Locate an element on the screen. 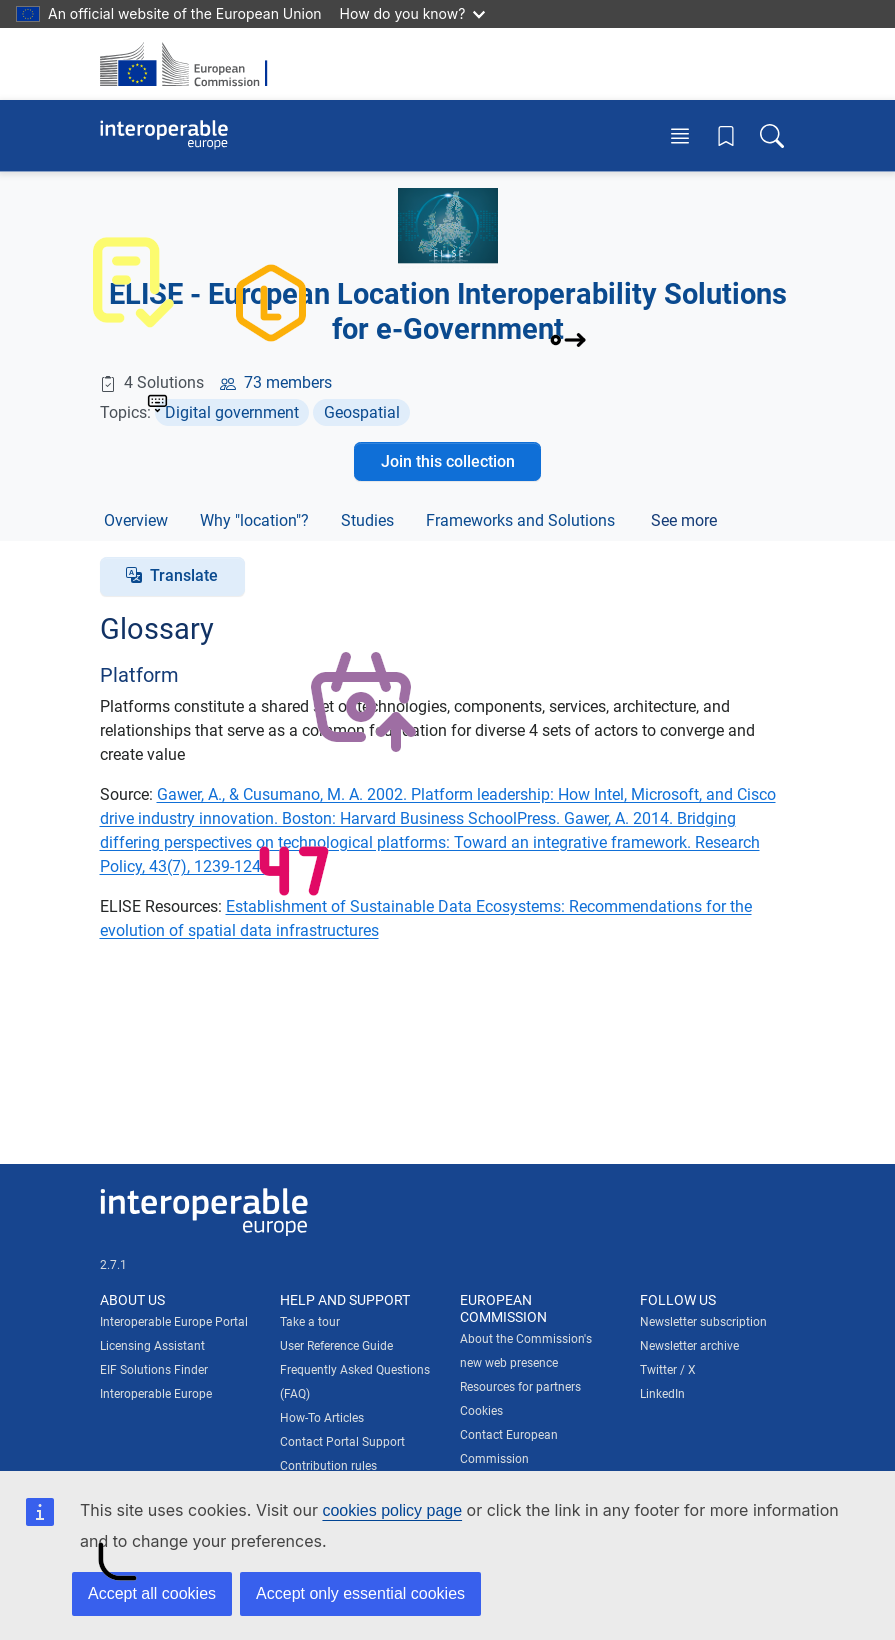 The width and height of the screenshot is (895, 1640). move item to the right is located at coordinates (568, 340).